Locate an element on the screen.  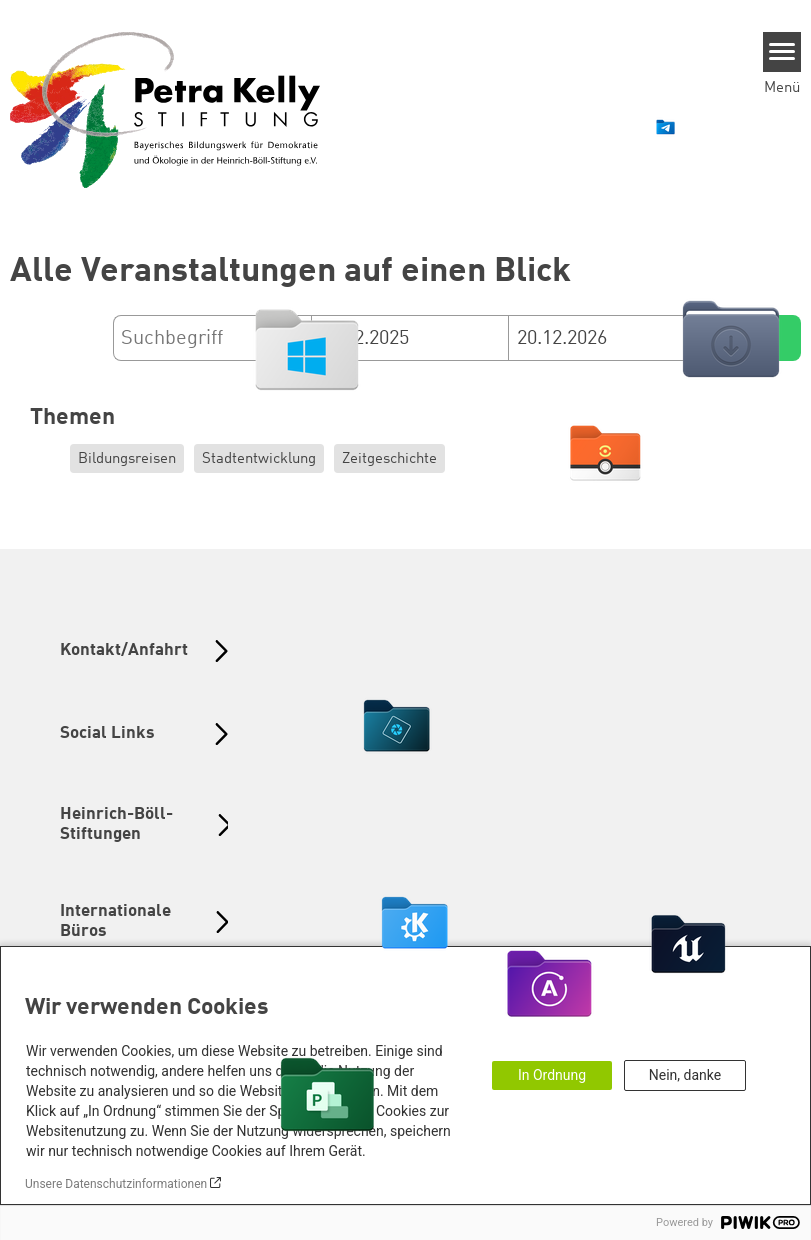
open folder containing microsoft project files is located at coordinates (327, 1097).